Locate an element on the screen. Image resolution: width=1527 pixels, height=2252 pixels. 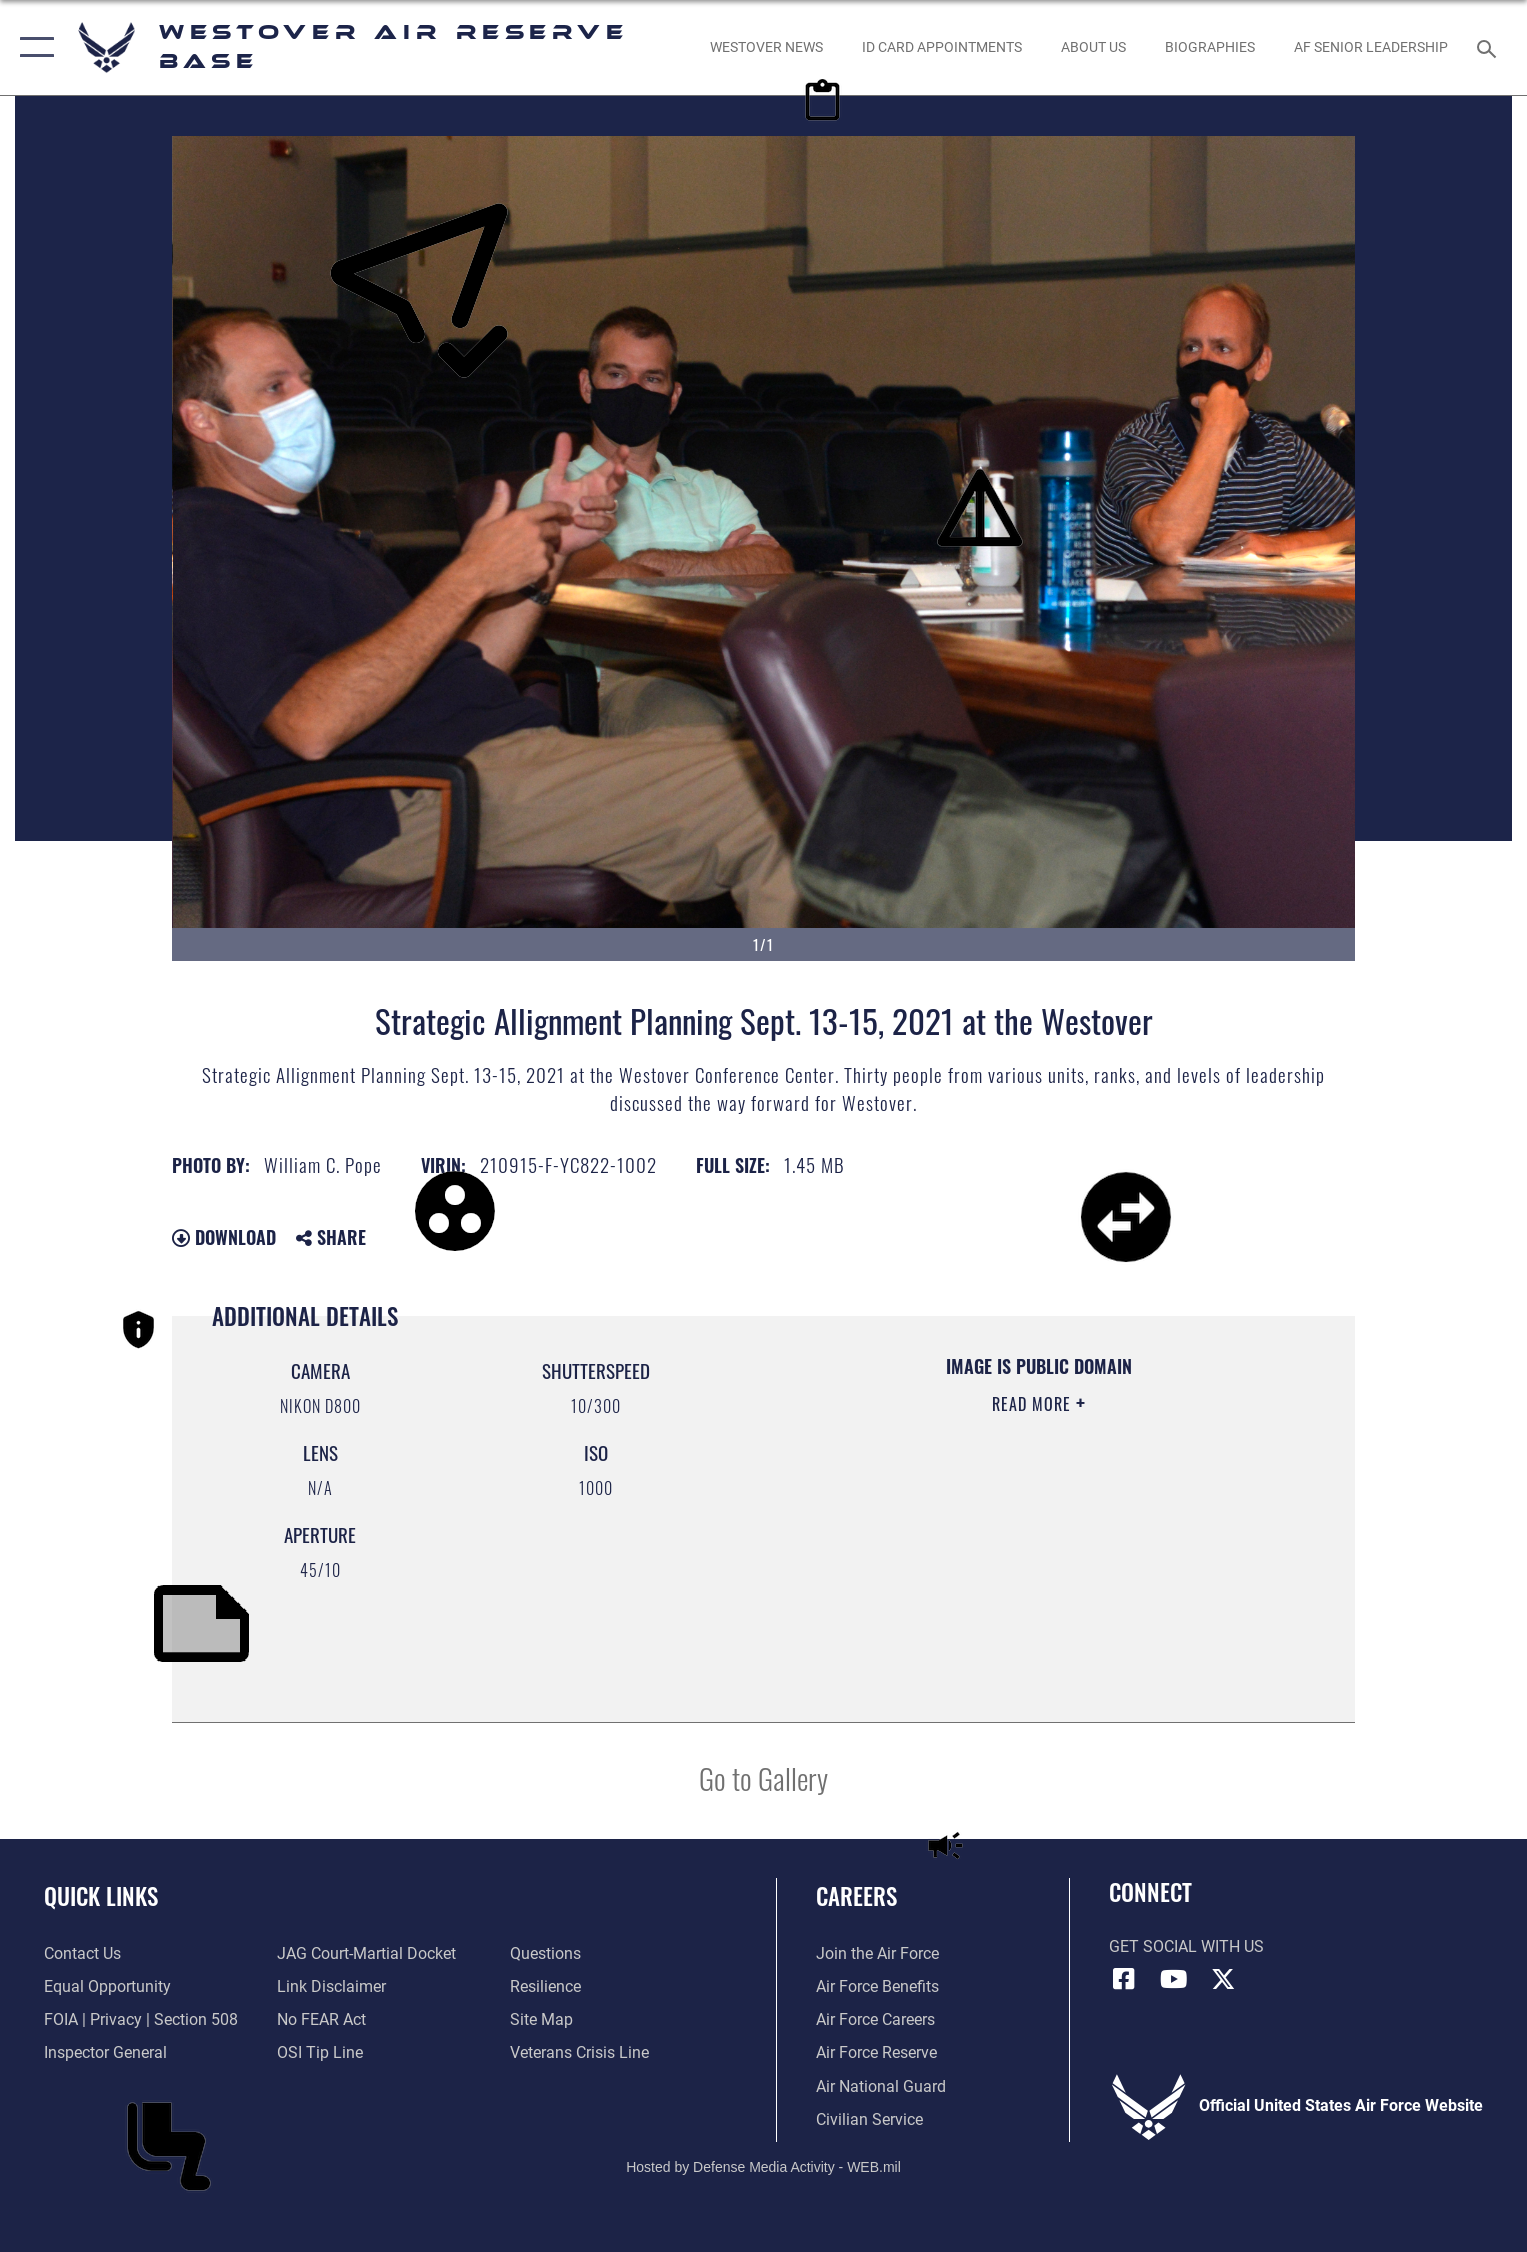
view image details or metadata is located at coordinates (980, 505).